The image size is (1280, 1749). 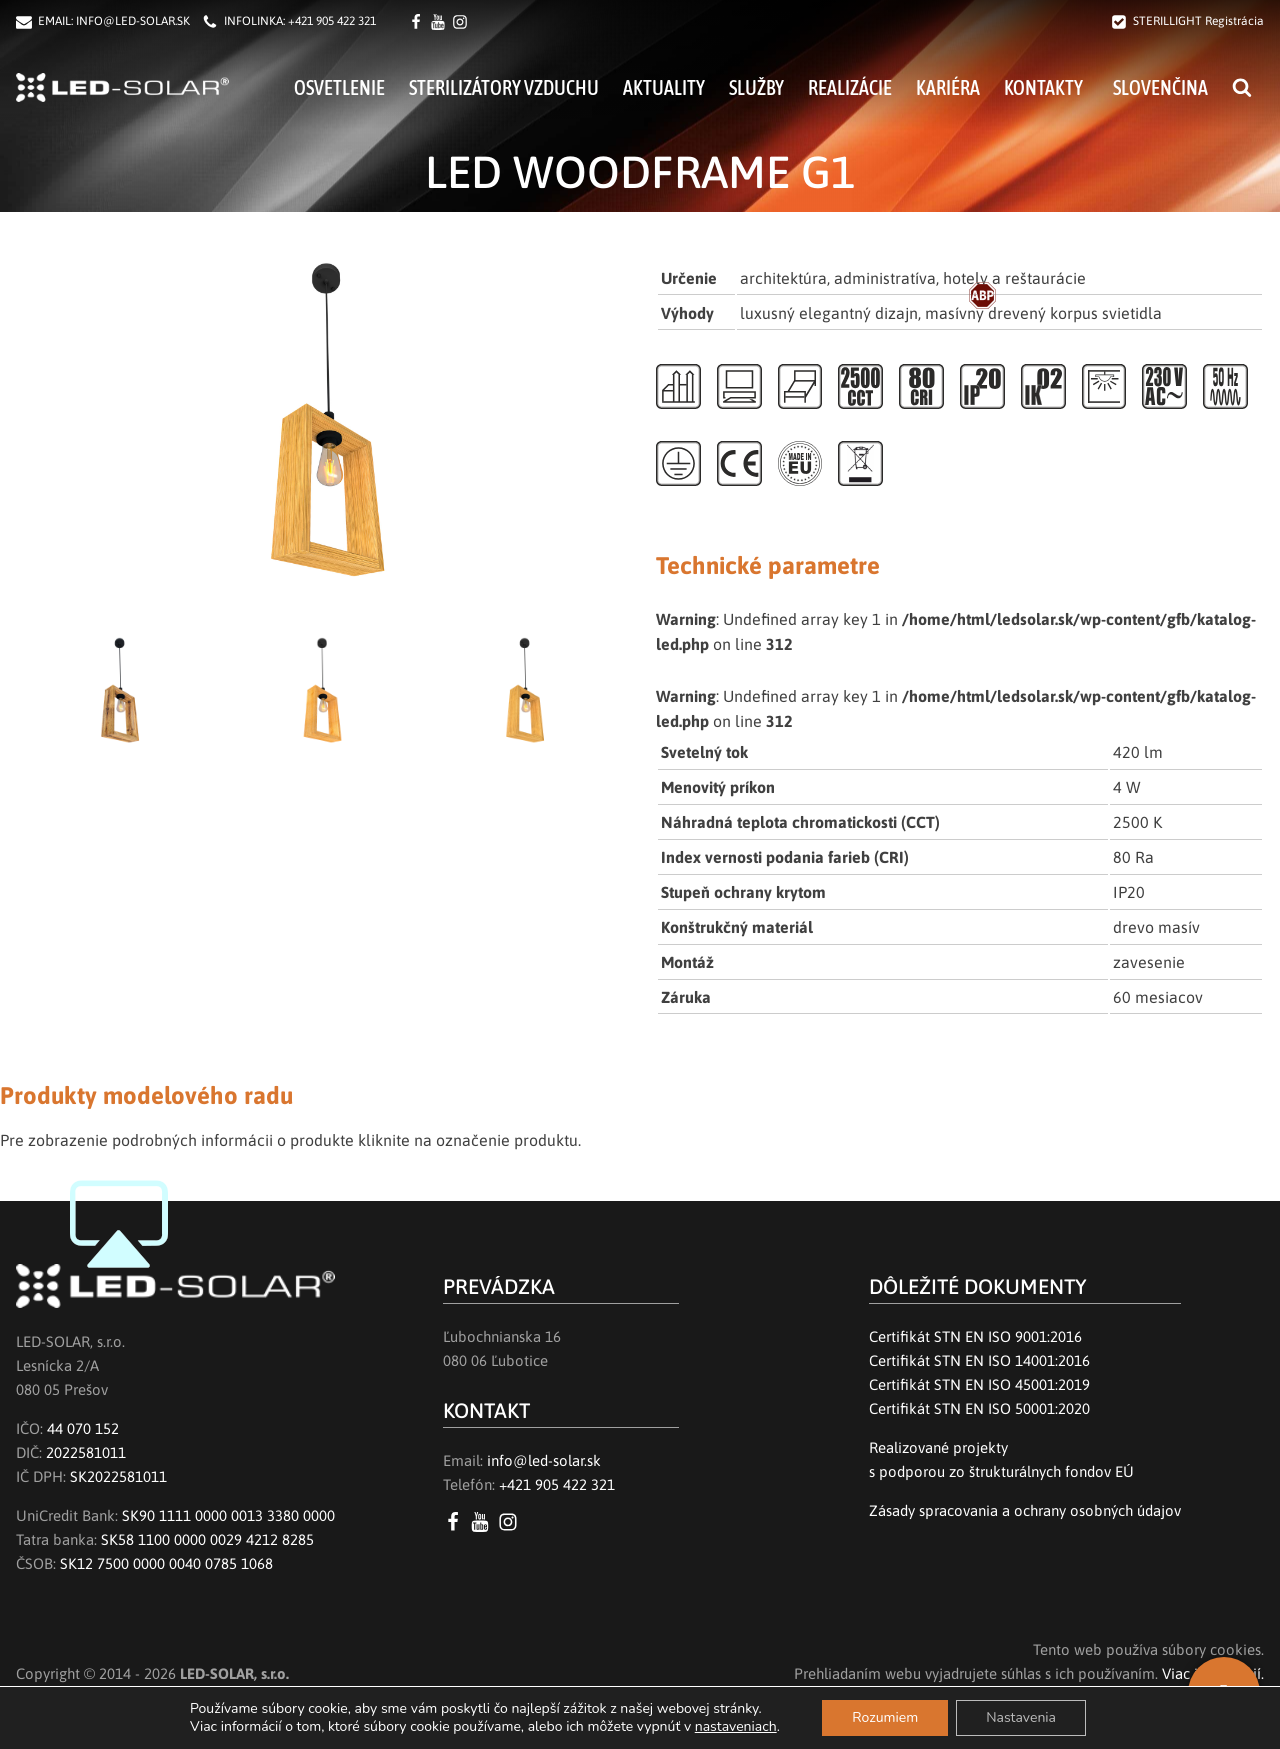 What do you see at coordinates (119, 1224) in the screenshot?
I see `stream video content to an Apple TV or compatible device` at bounding box center [119, 1224].